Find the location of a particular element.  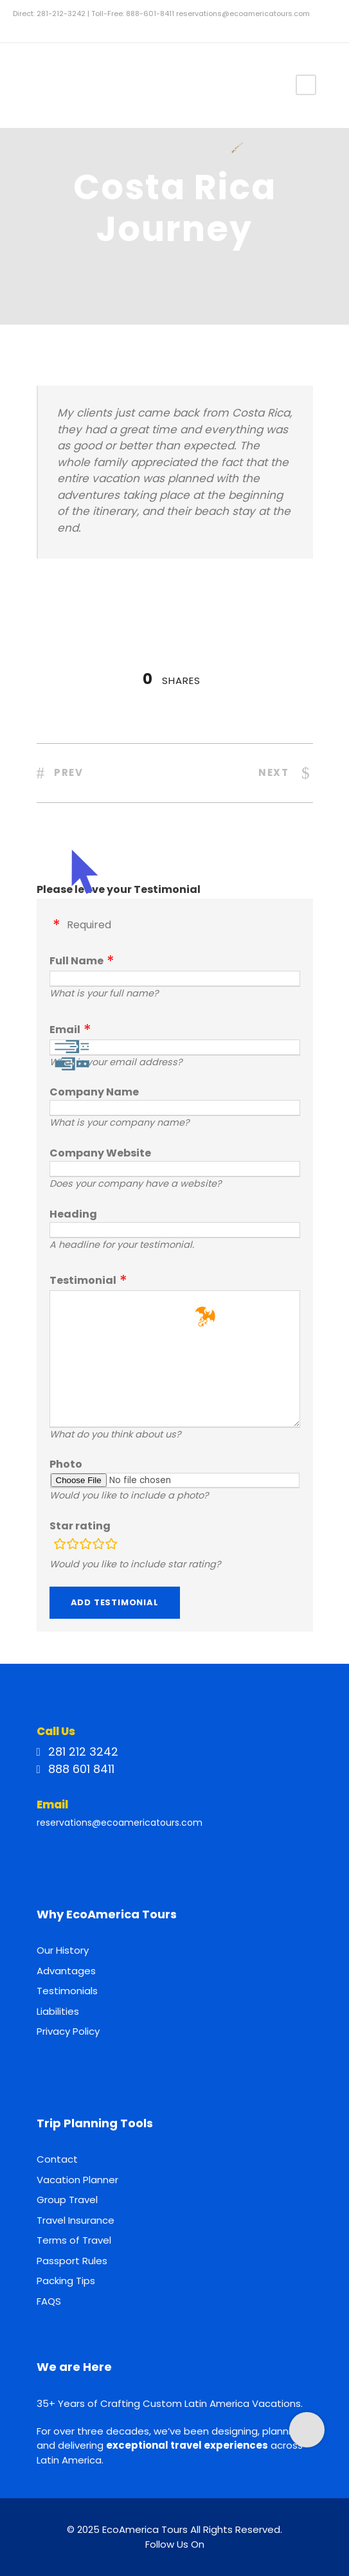

select imp character or creature type is located at coordinates (205, 1317).